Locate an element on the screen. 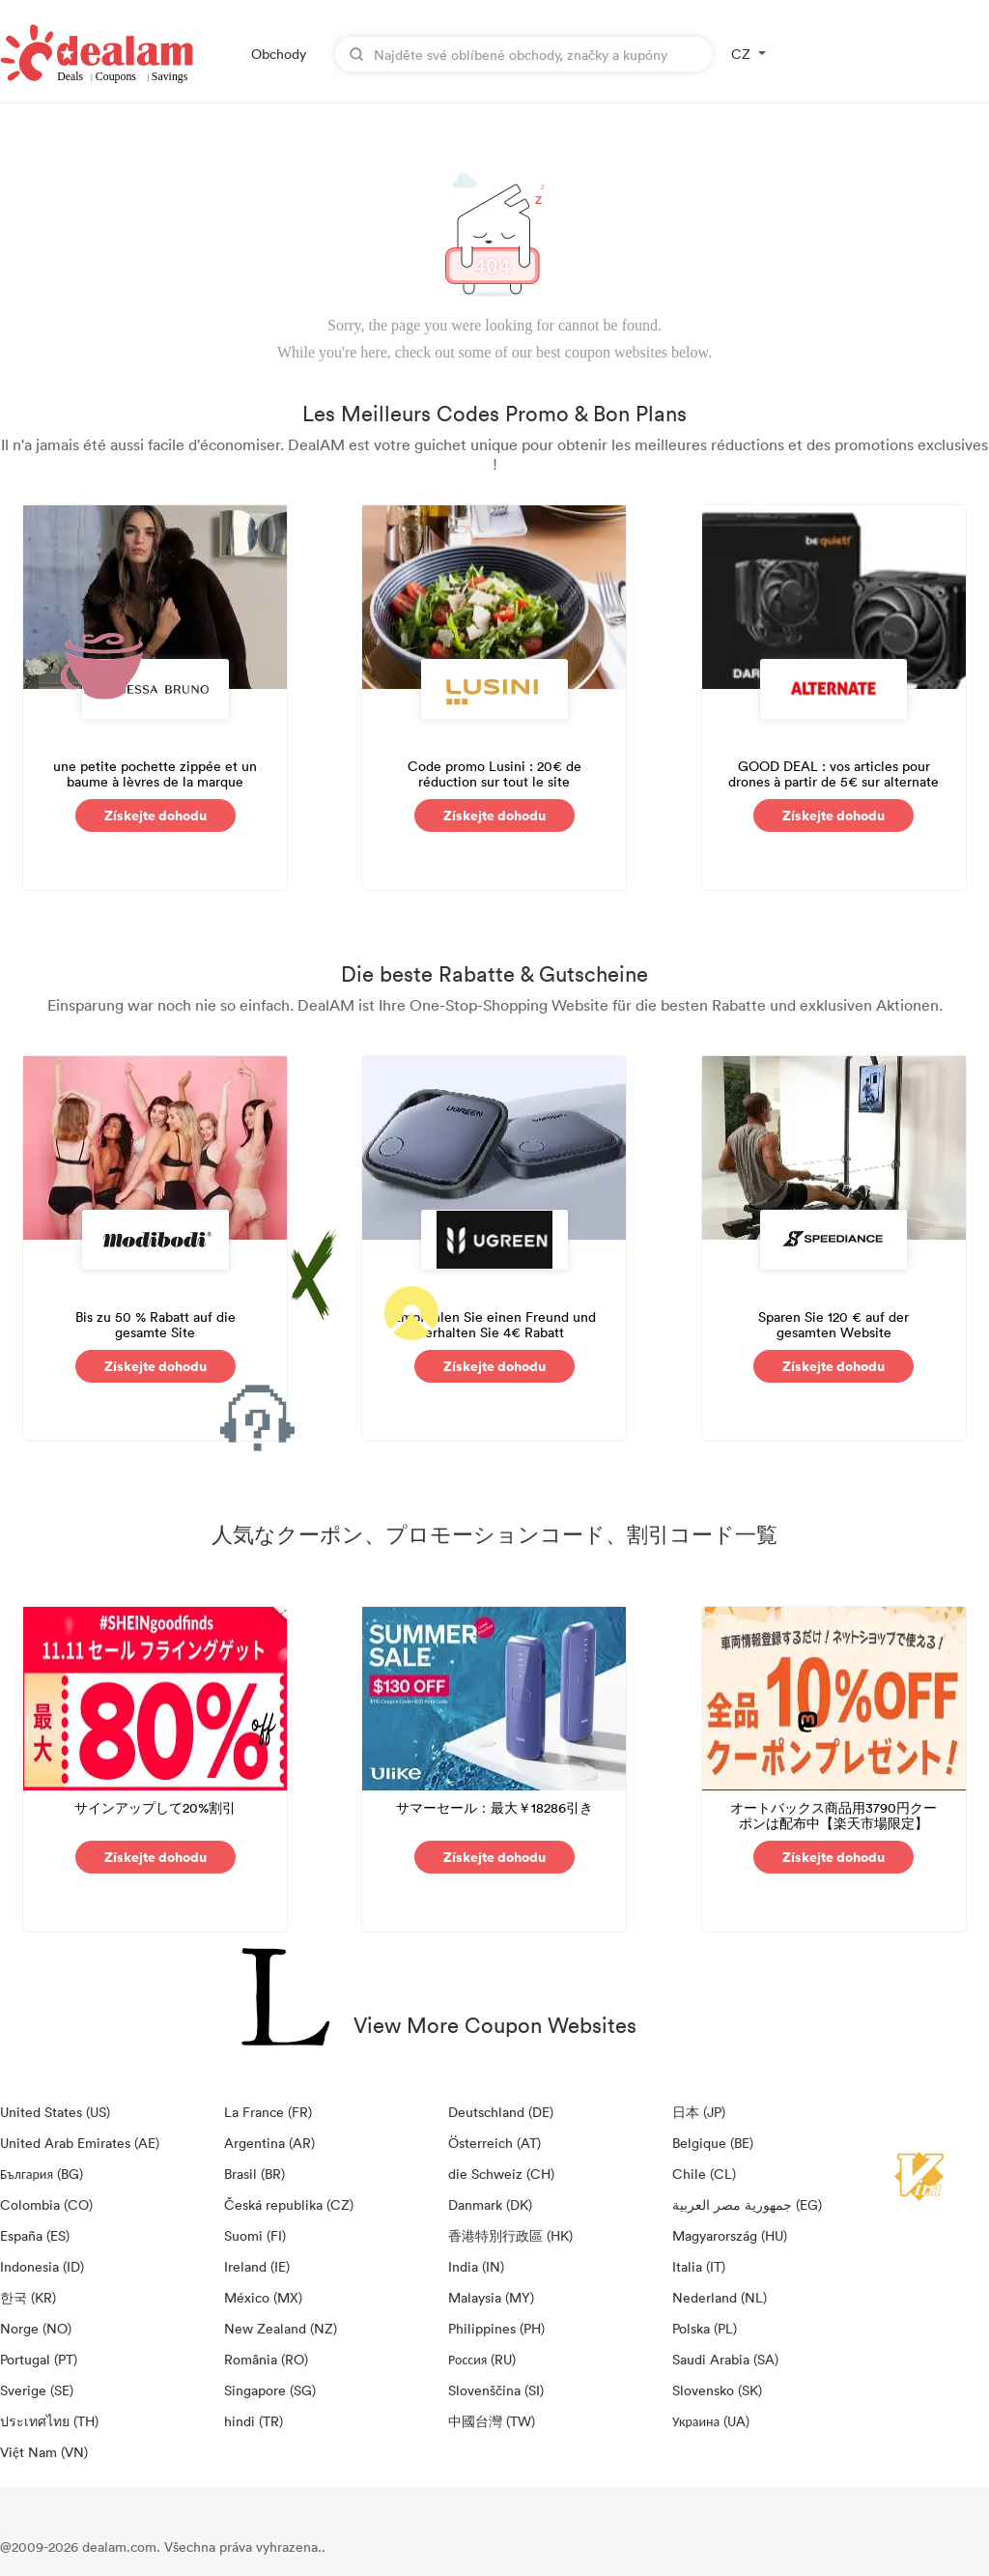  open Mastodon app is located at coordinates (807, 1722).